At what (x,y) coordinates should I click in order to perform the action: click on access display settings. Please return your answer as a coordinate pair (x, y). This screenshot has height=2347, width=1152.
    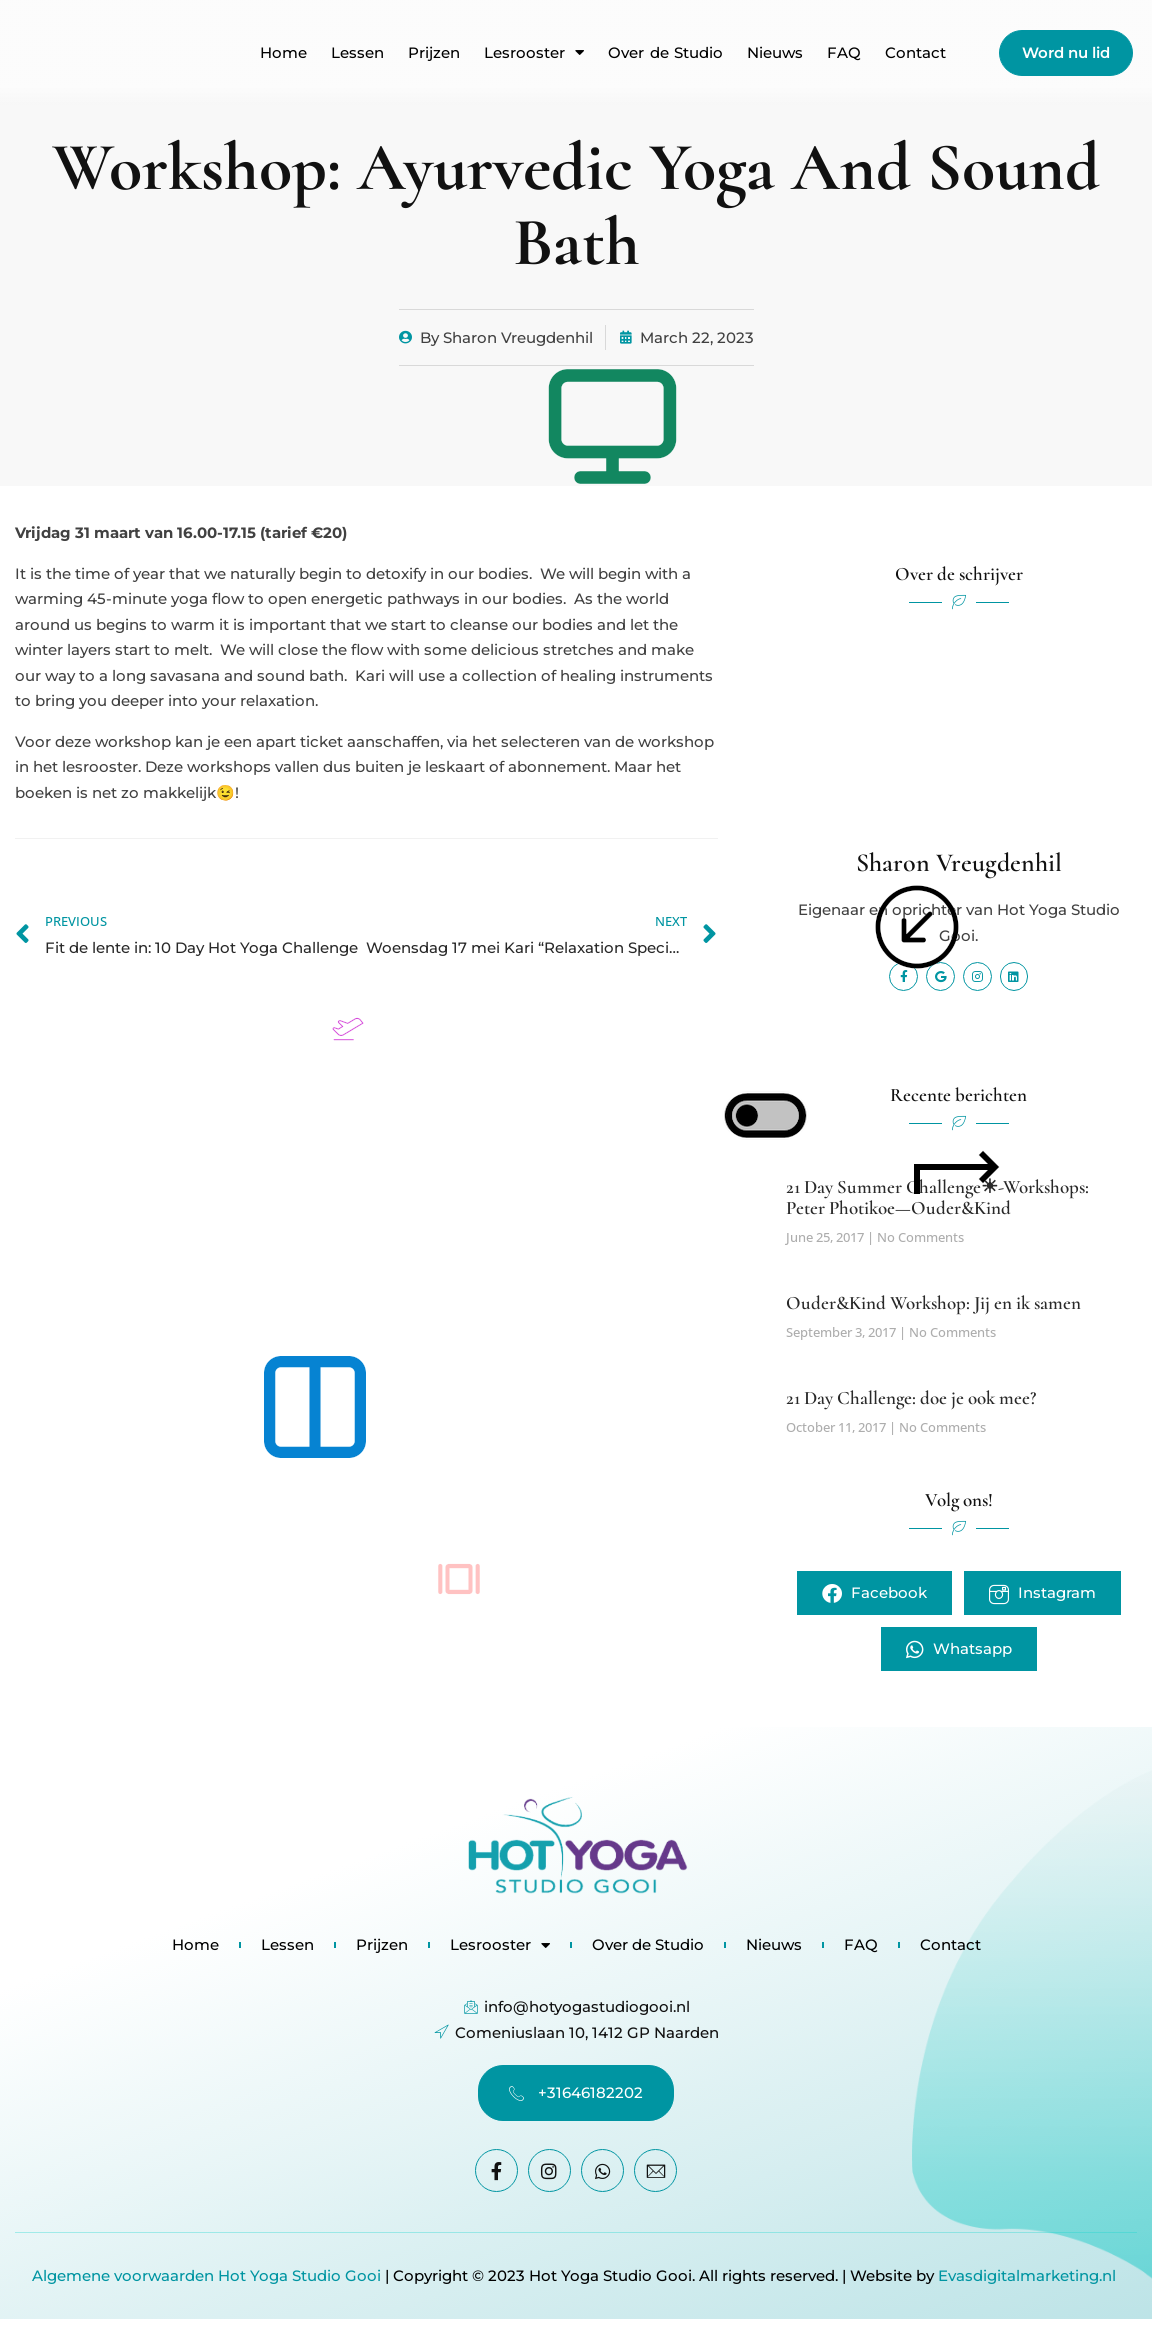
    Looking at the image, I should click on (612, 426).